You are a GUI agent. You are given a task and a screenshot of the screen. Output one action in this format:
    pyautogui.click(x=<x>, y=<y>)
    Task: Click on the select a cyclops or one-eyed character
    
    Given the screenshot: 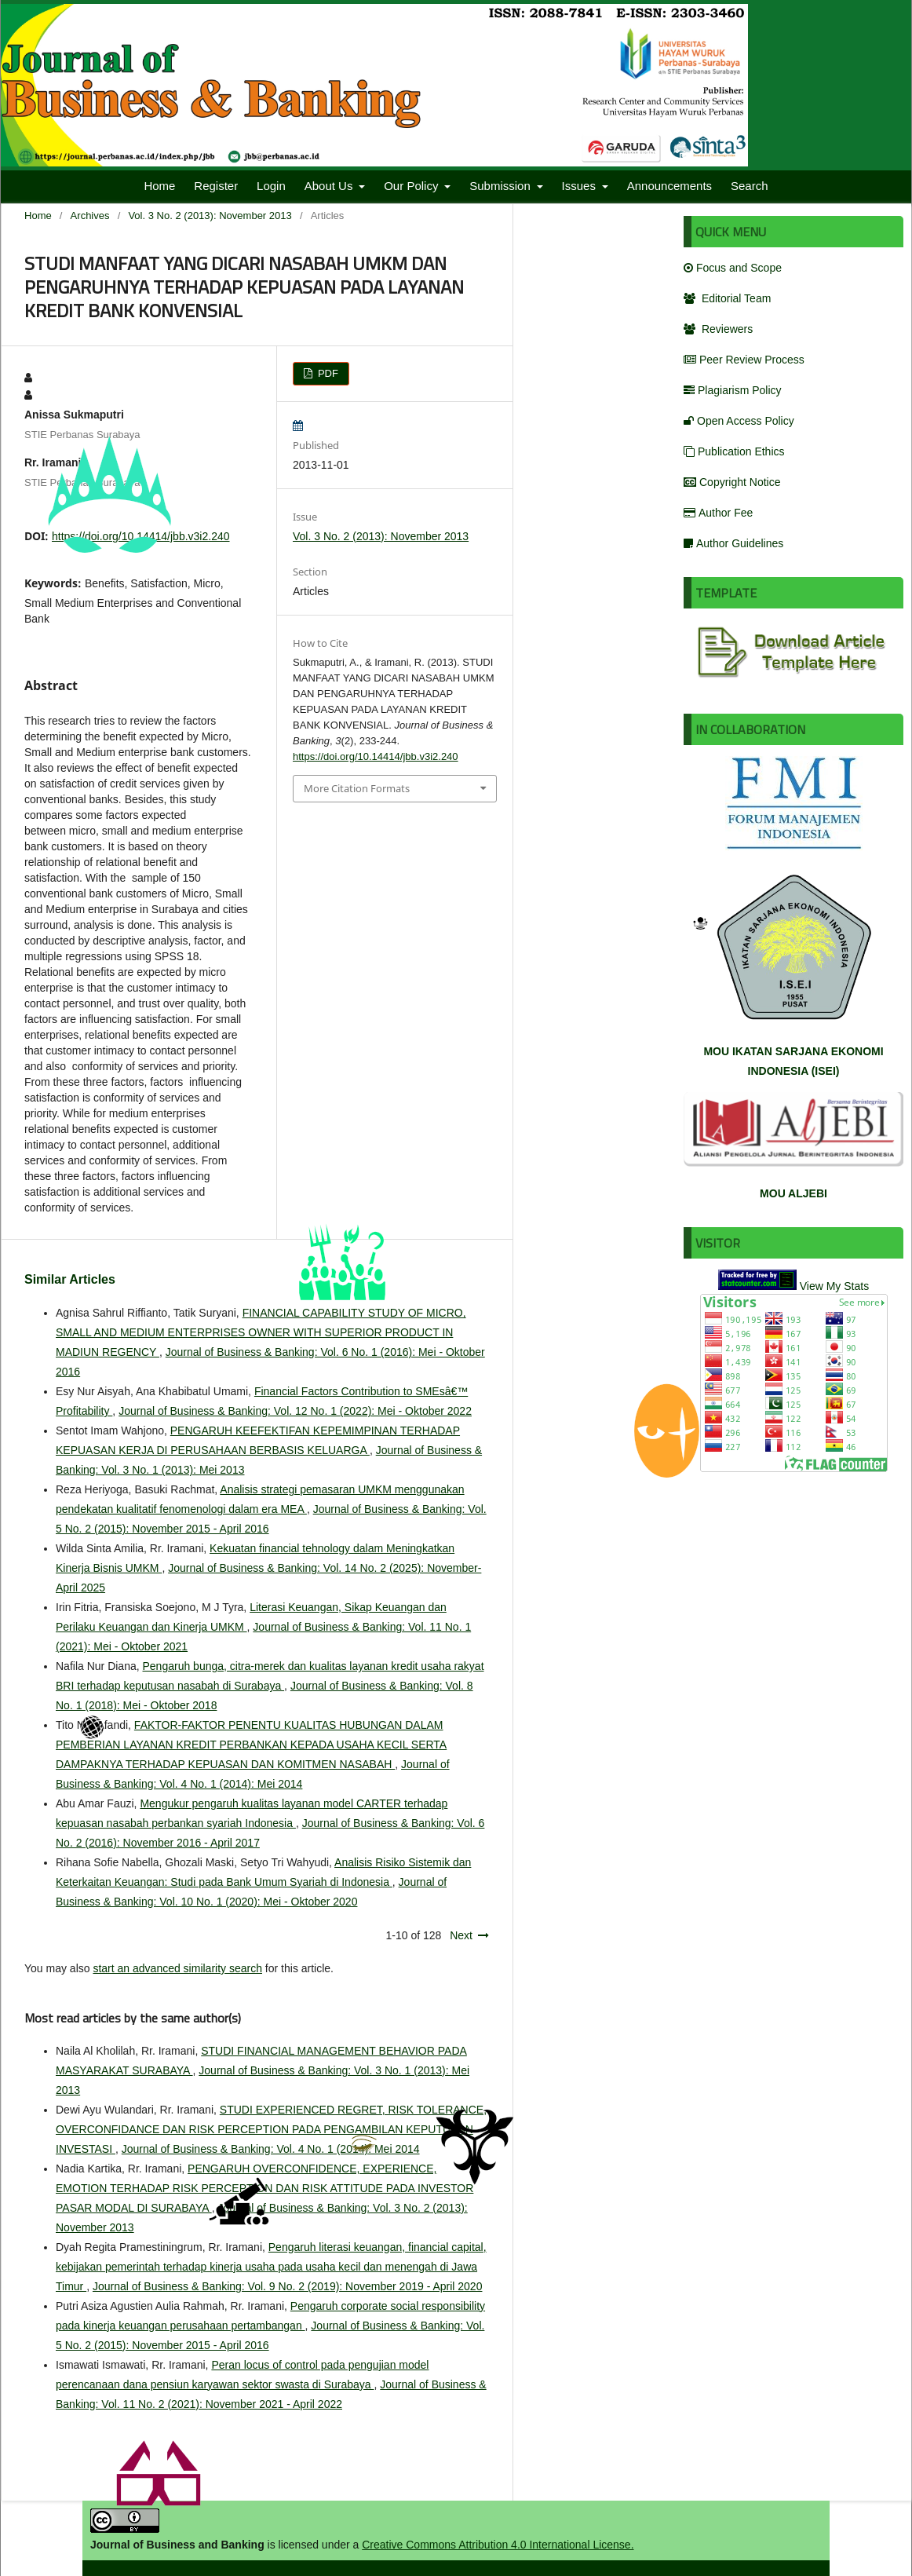 What is the action you would take?
    pyautogui.click(x=666, y=1430)
    